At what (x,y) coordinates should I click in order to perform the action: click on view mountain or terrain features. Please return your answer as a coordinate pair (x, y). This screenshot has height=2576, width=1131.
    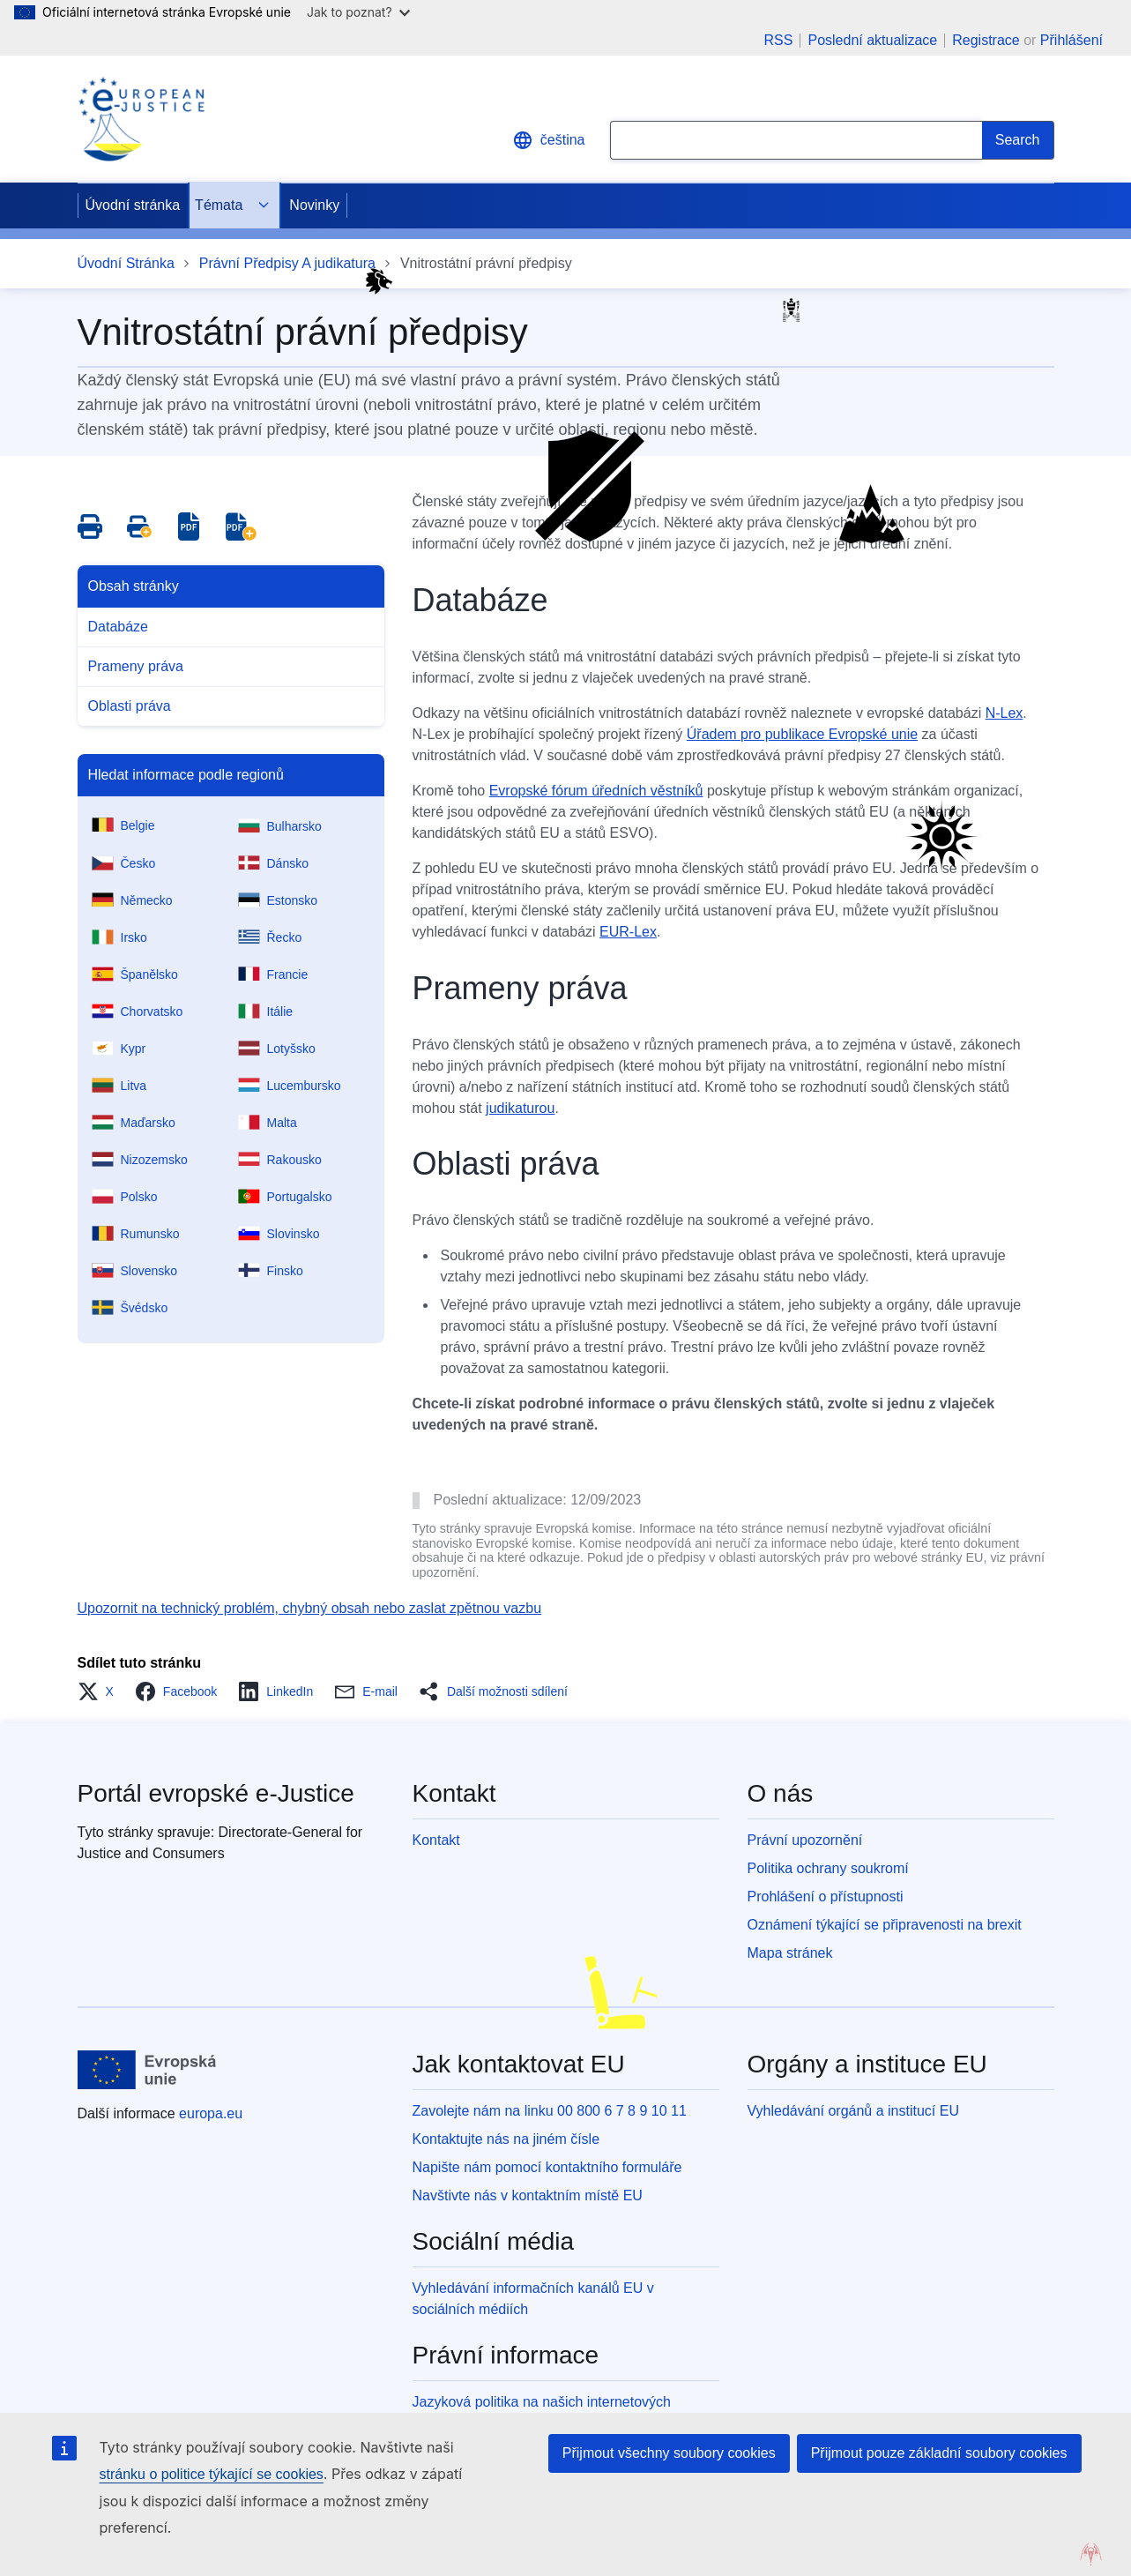
    Looking at the image, I should click on (872, 517).